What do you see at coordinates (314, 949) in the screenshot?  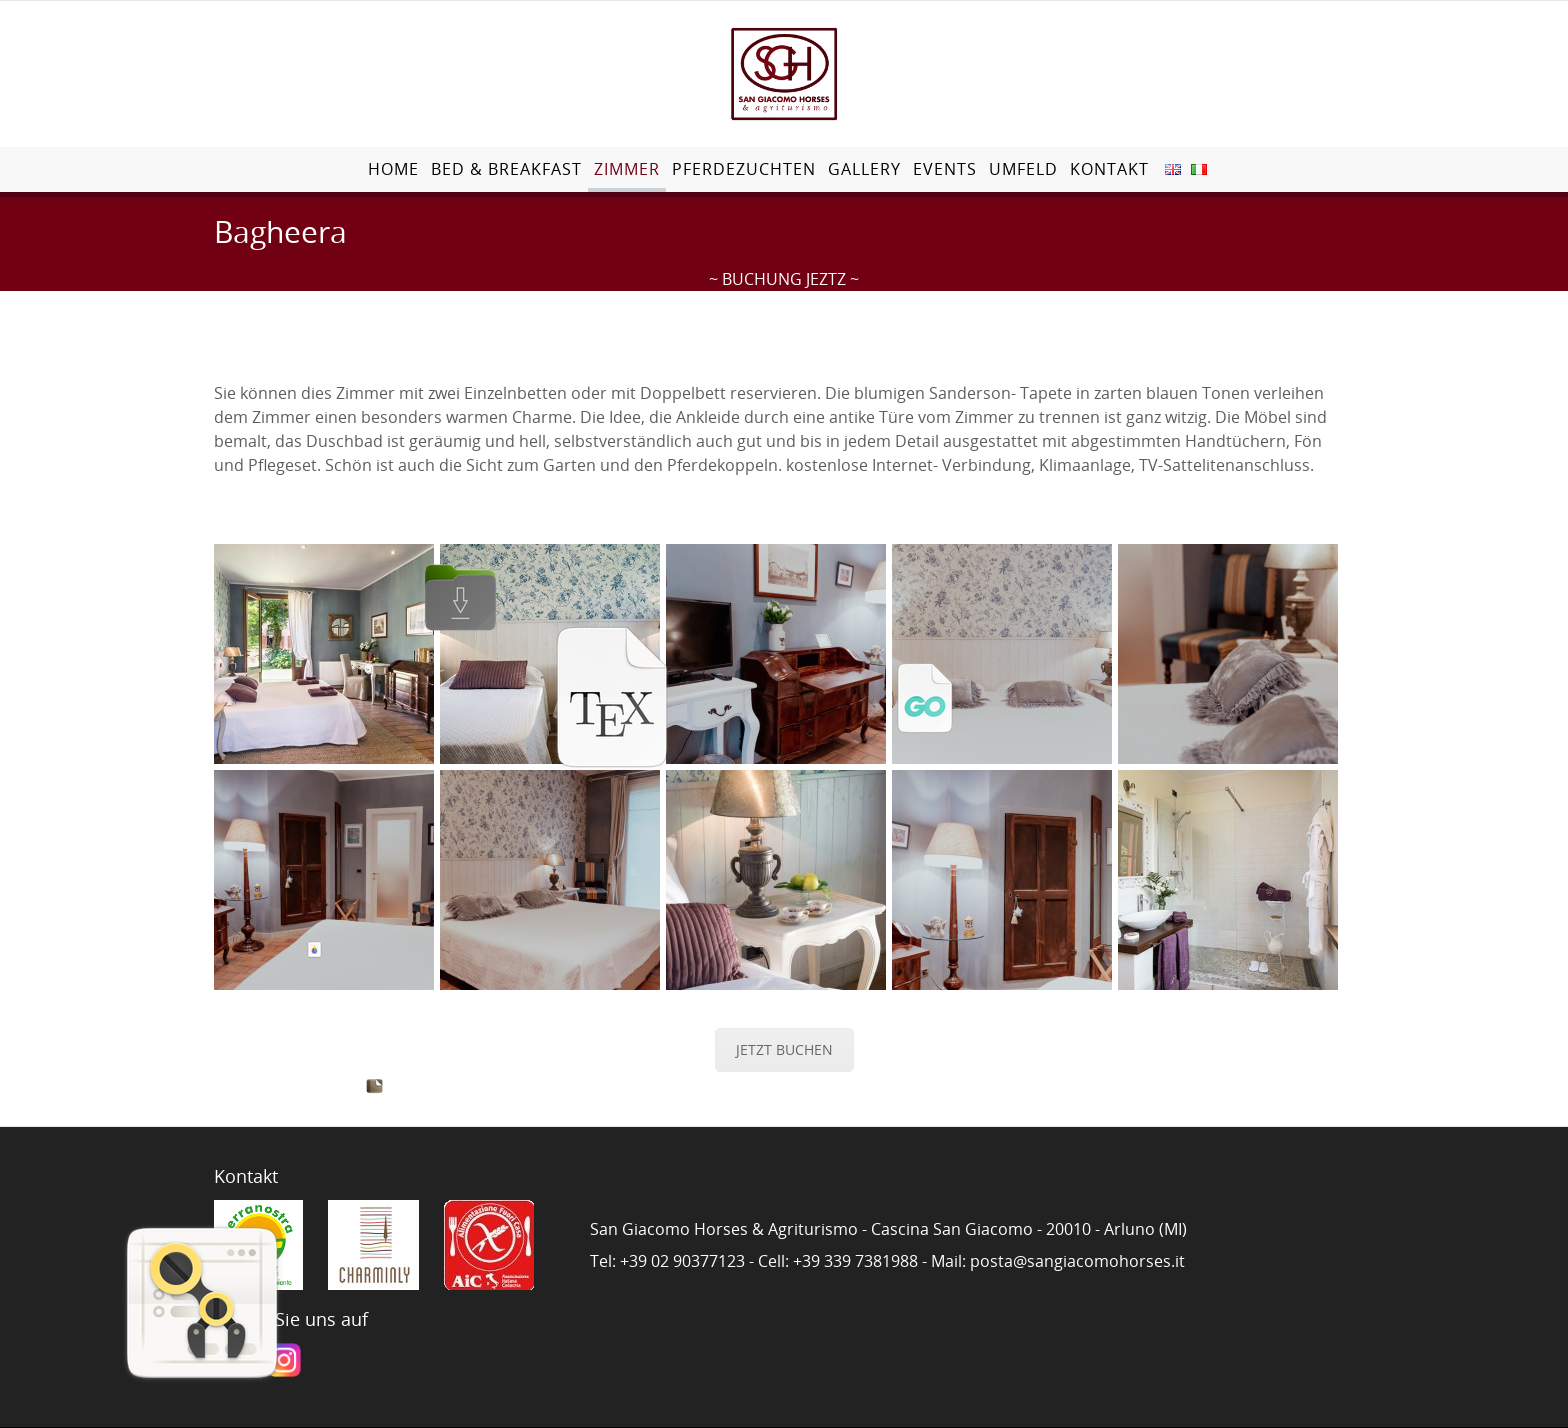 I see `it87 hardware monitoring sensor data file` at bounding box center [314, 949].